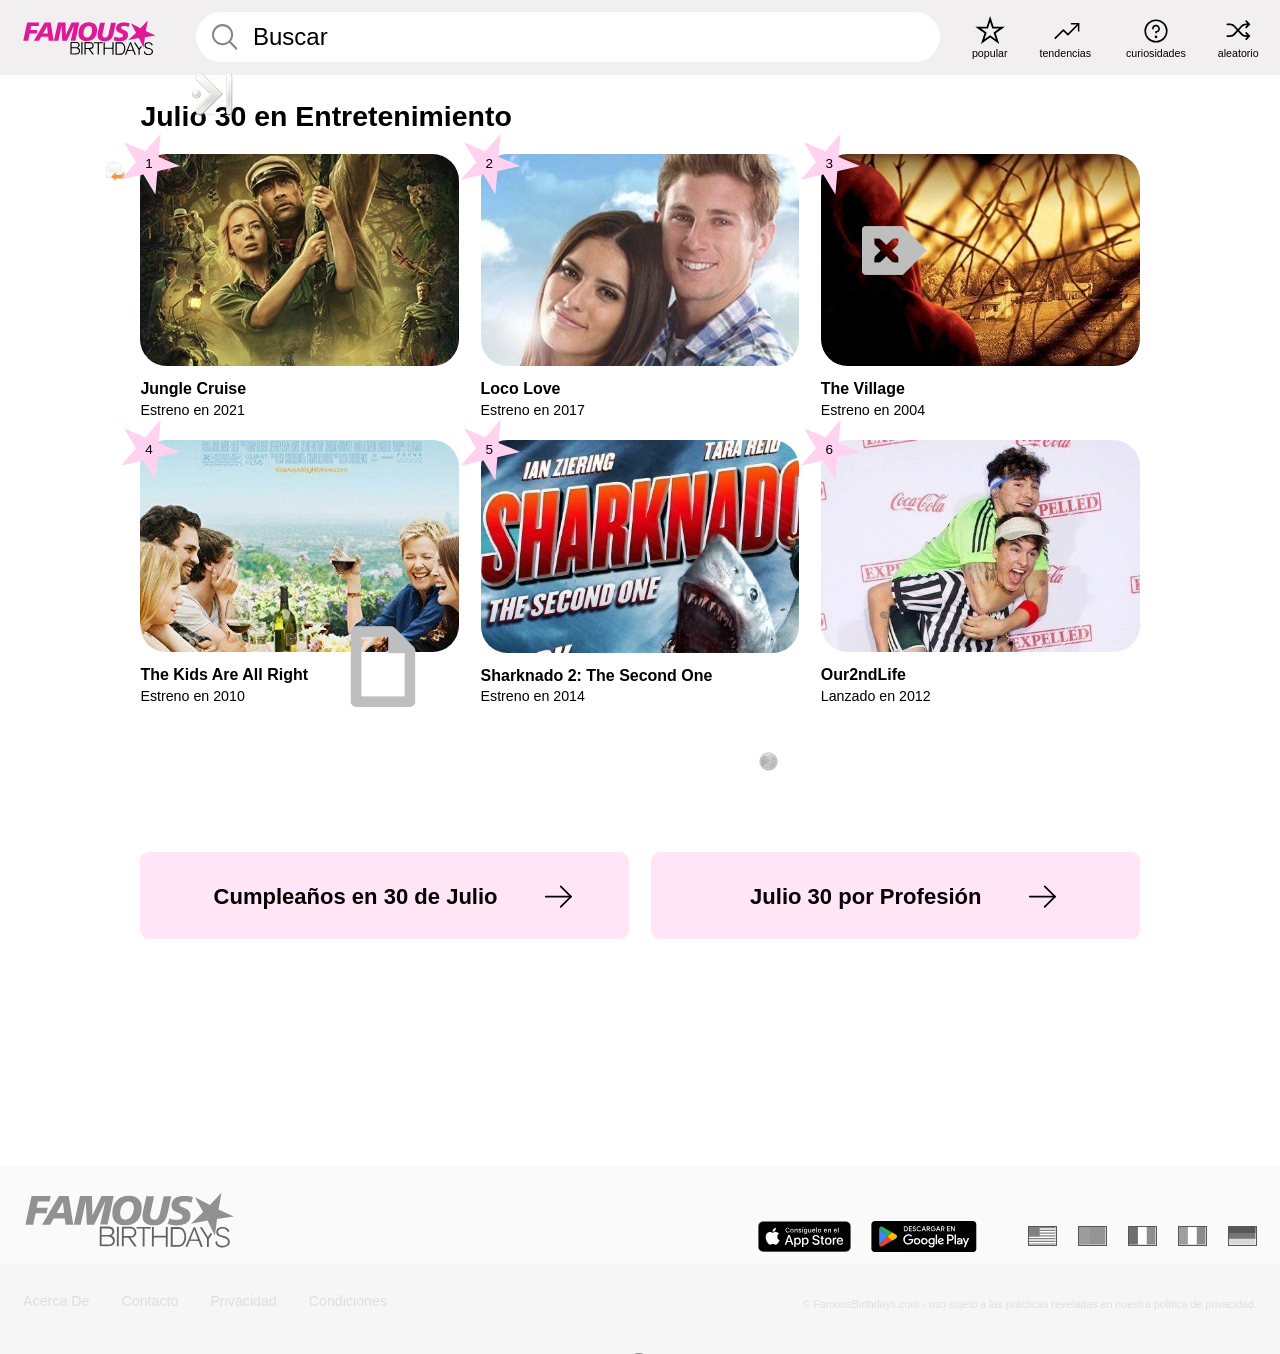 This screenshot has height=1354, width=1280. Describe the element at coordinates (213, 94) in the screenshot. I see `go to the first item in a list or sequence` at that location.